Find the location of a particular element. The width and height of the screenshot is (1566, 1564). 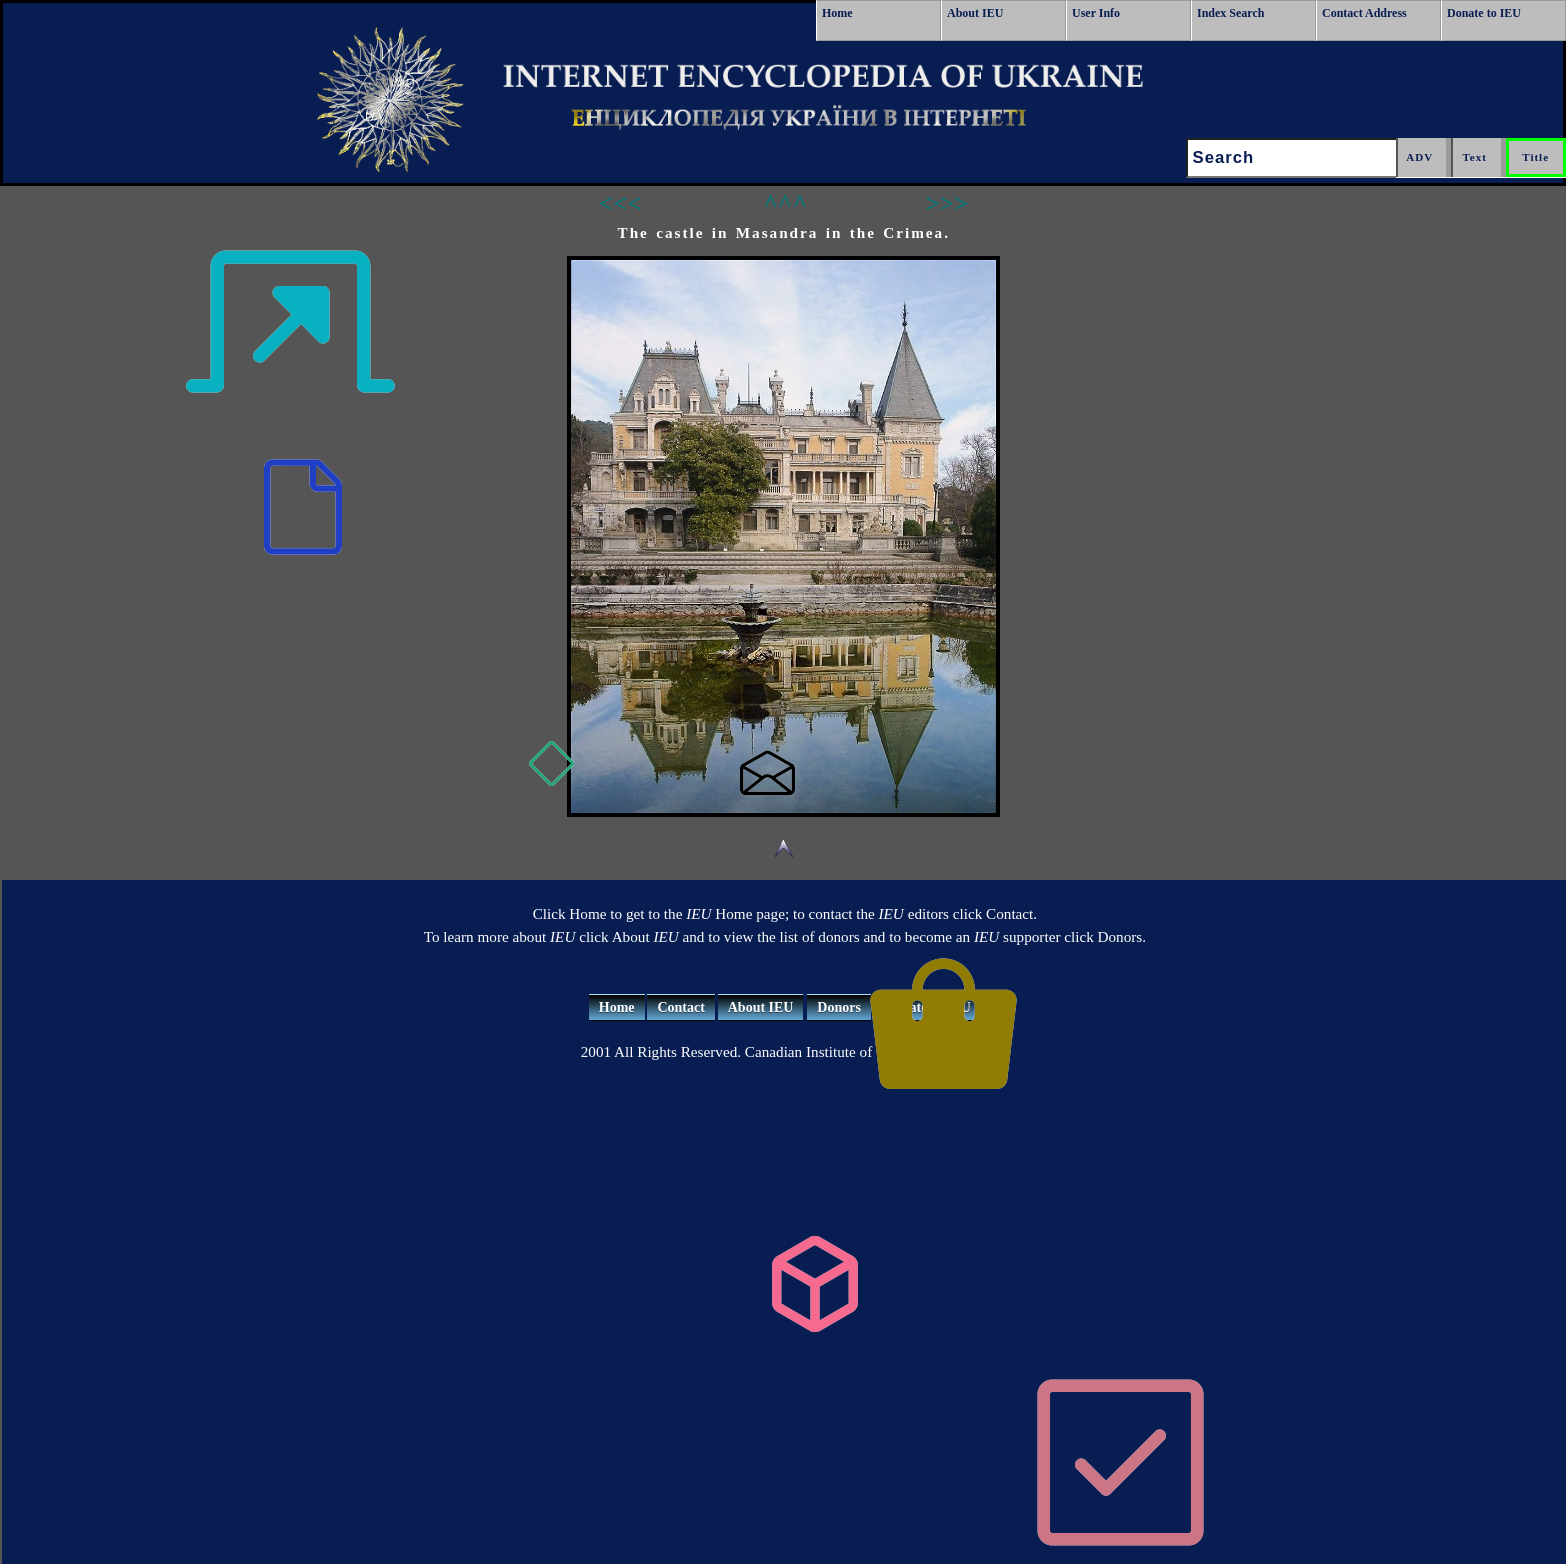

indicates premium or pro feature is located at coordinates (551, 763).